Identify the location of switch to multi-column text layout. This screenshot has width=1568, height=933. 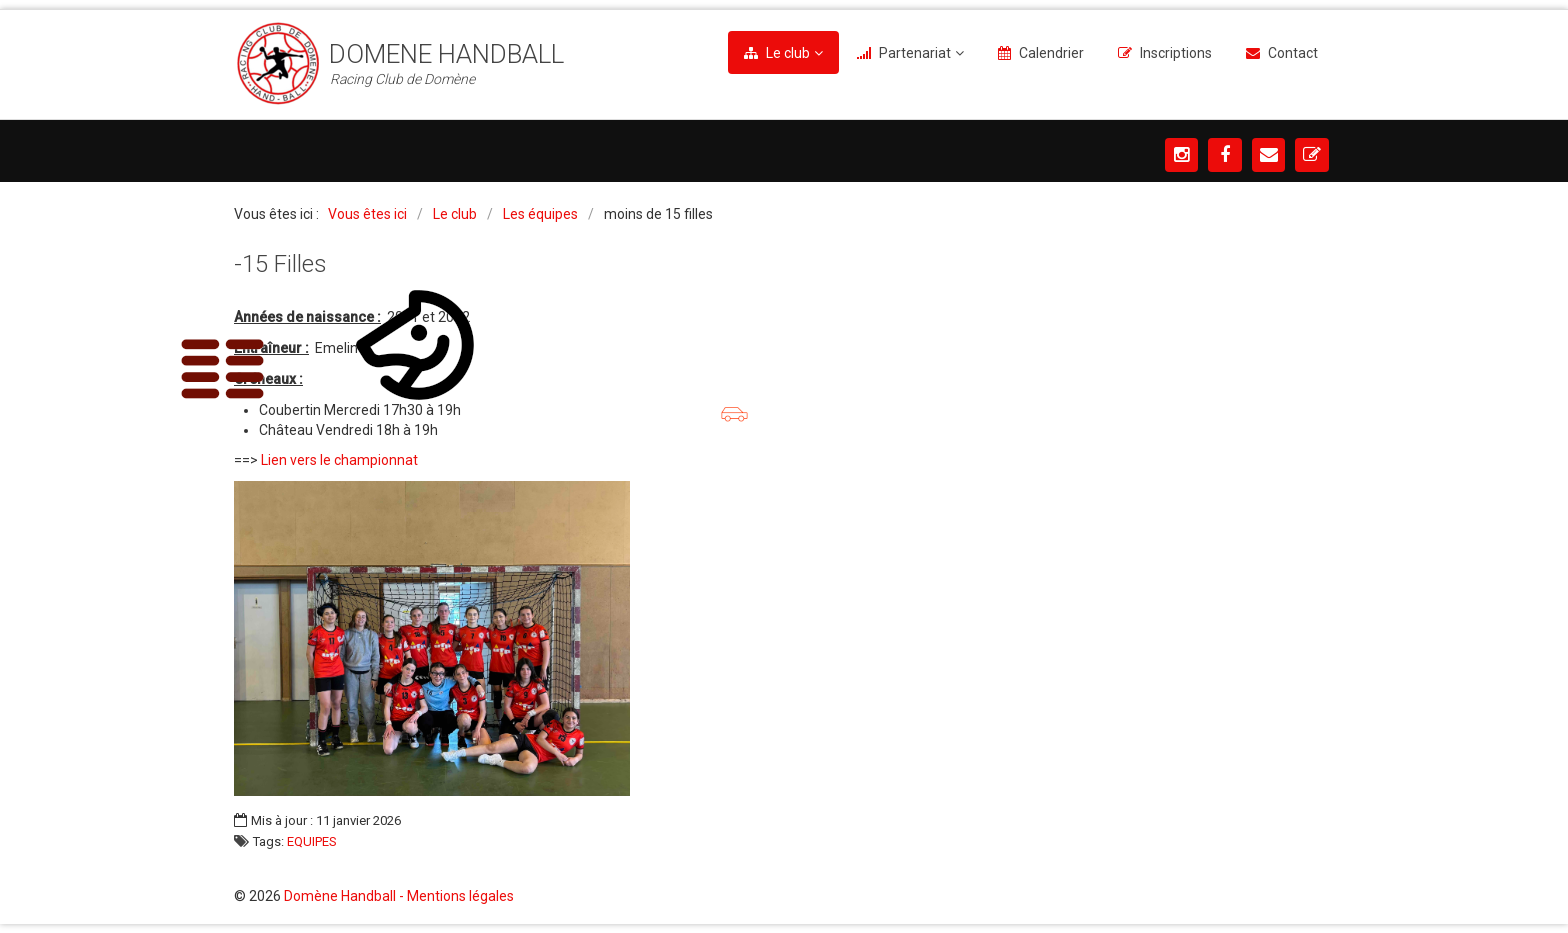
(222, 370).